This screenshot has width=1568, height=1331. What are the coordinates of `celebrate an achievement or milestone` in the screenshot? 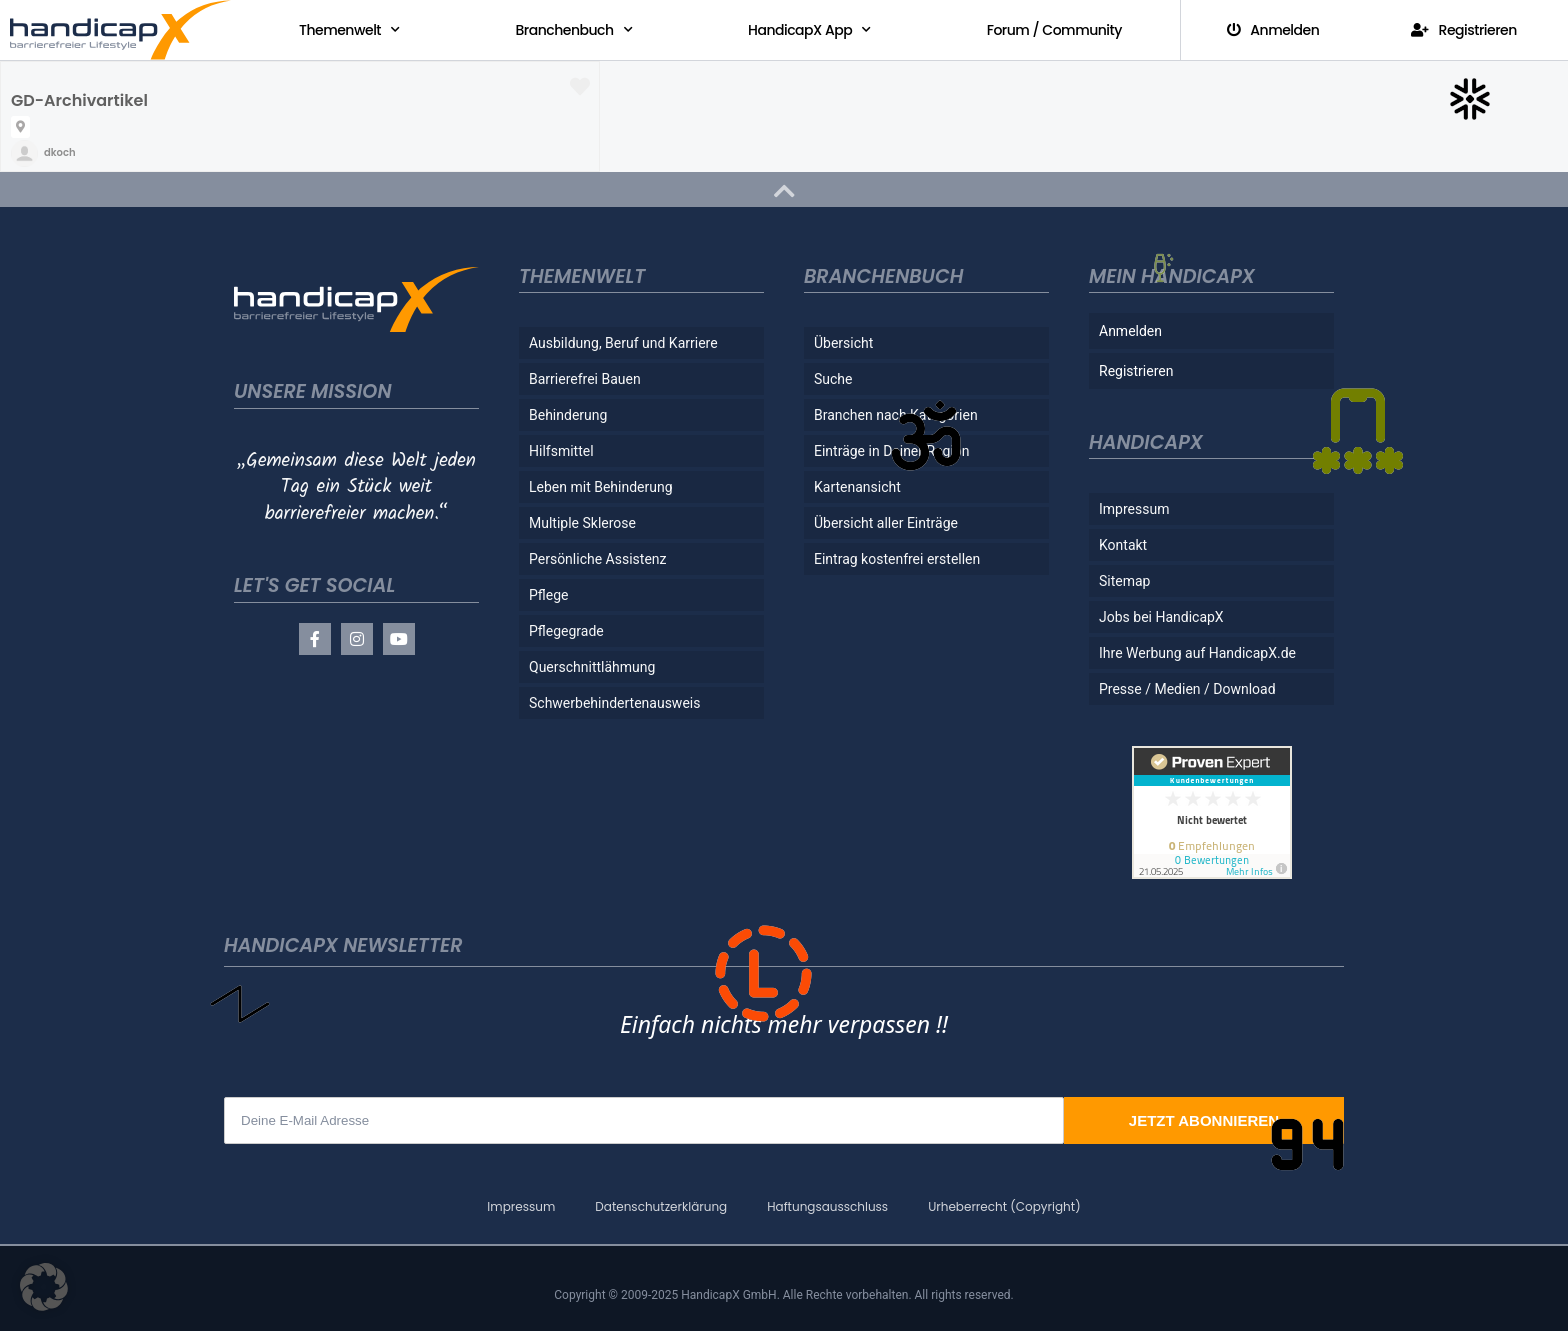 It's located at (1161, 268).